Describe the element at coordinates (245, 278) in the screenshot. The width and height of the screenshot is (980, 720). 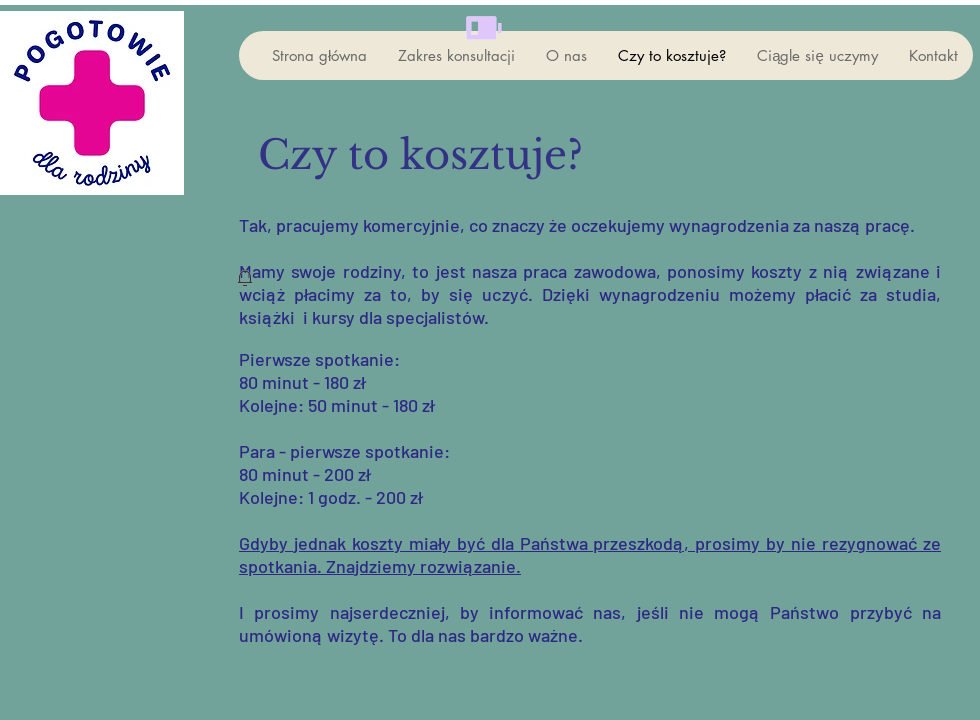
I see `notification or alert indicator` at that location.